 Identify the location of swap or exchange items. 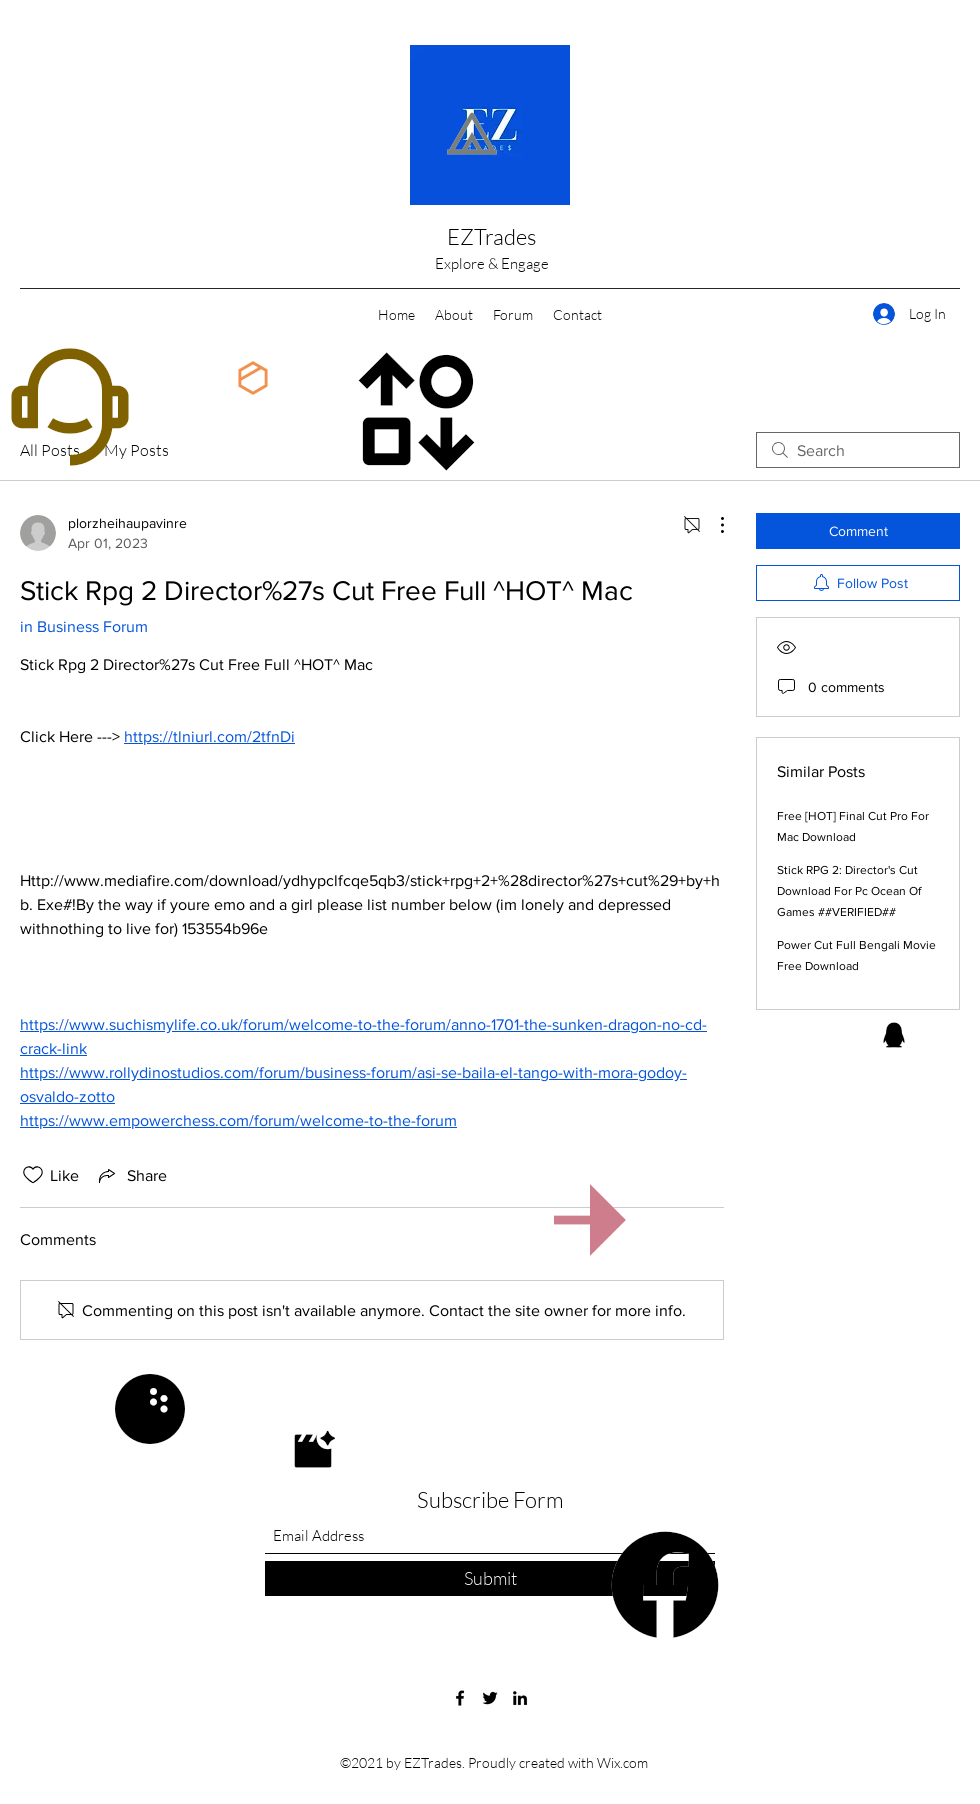
(416, 411).